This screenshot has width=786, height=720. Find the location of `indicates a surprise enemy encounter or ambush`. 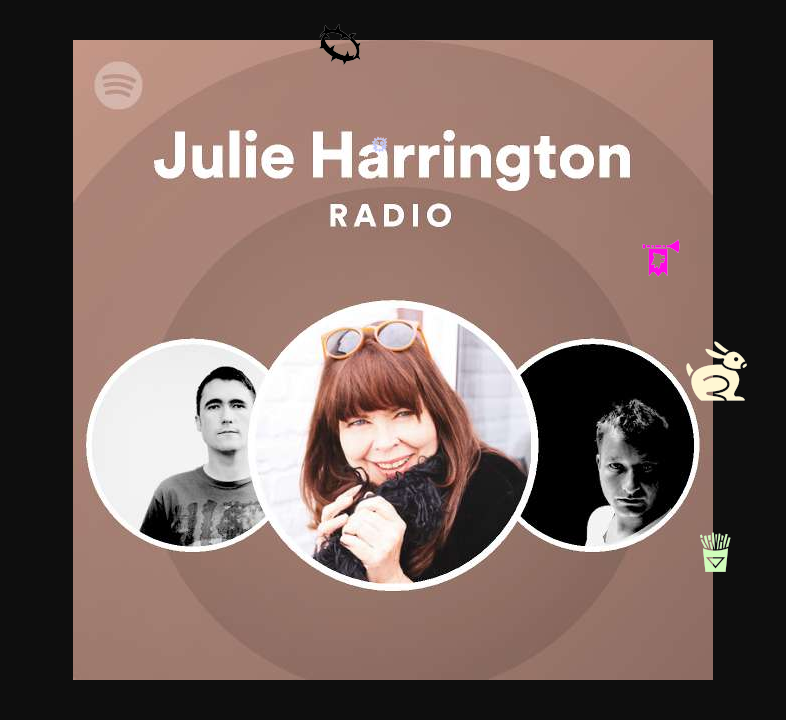

indicates a surprise enemy encounter or ambush is located at coordinates (379, 144).